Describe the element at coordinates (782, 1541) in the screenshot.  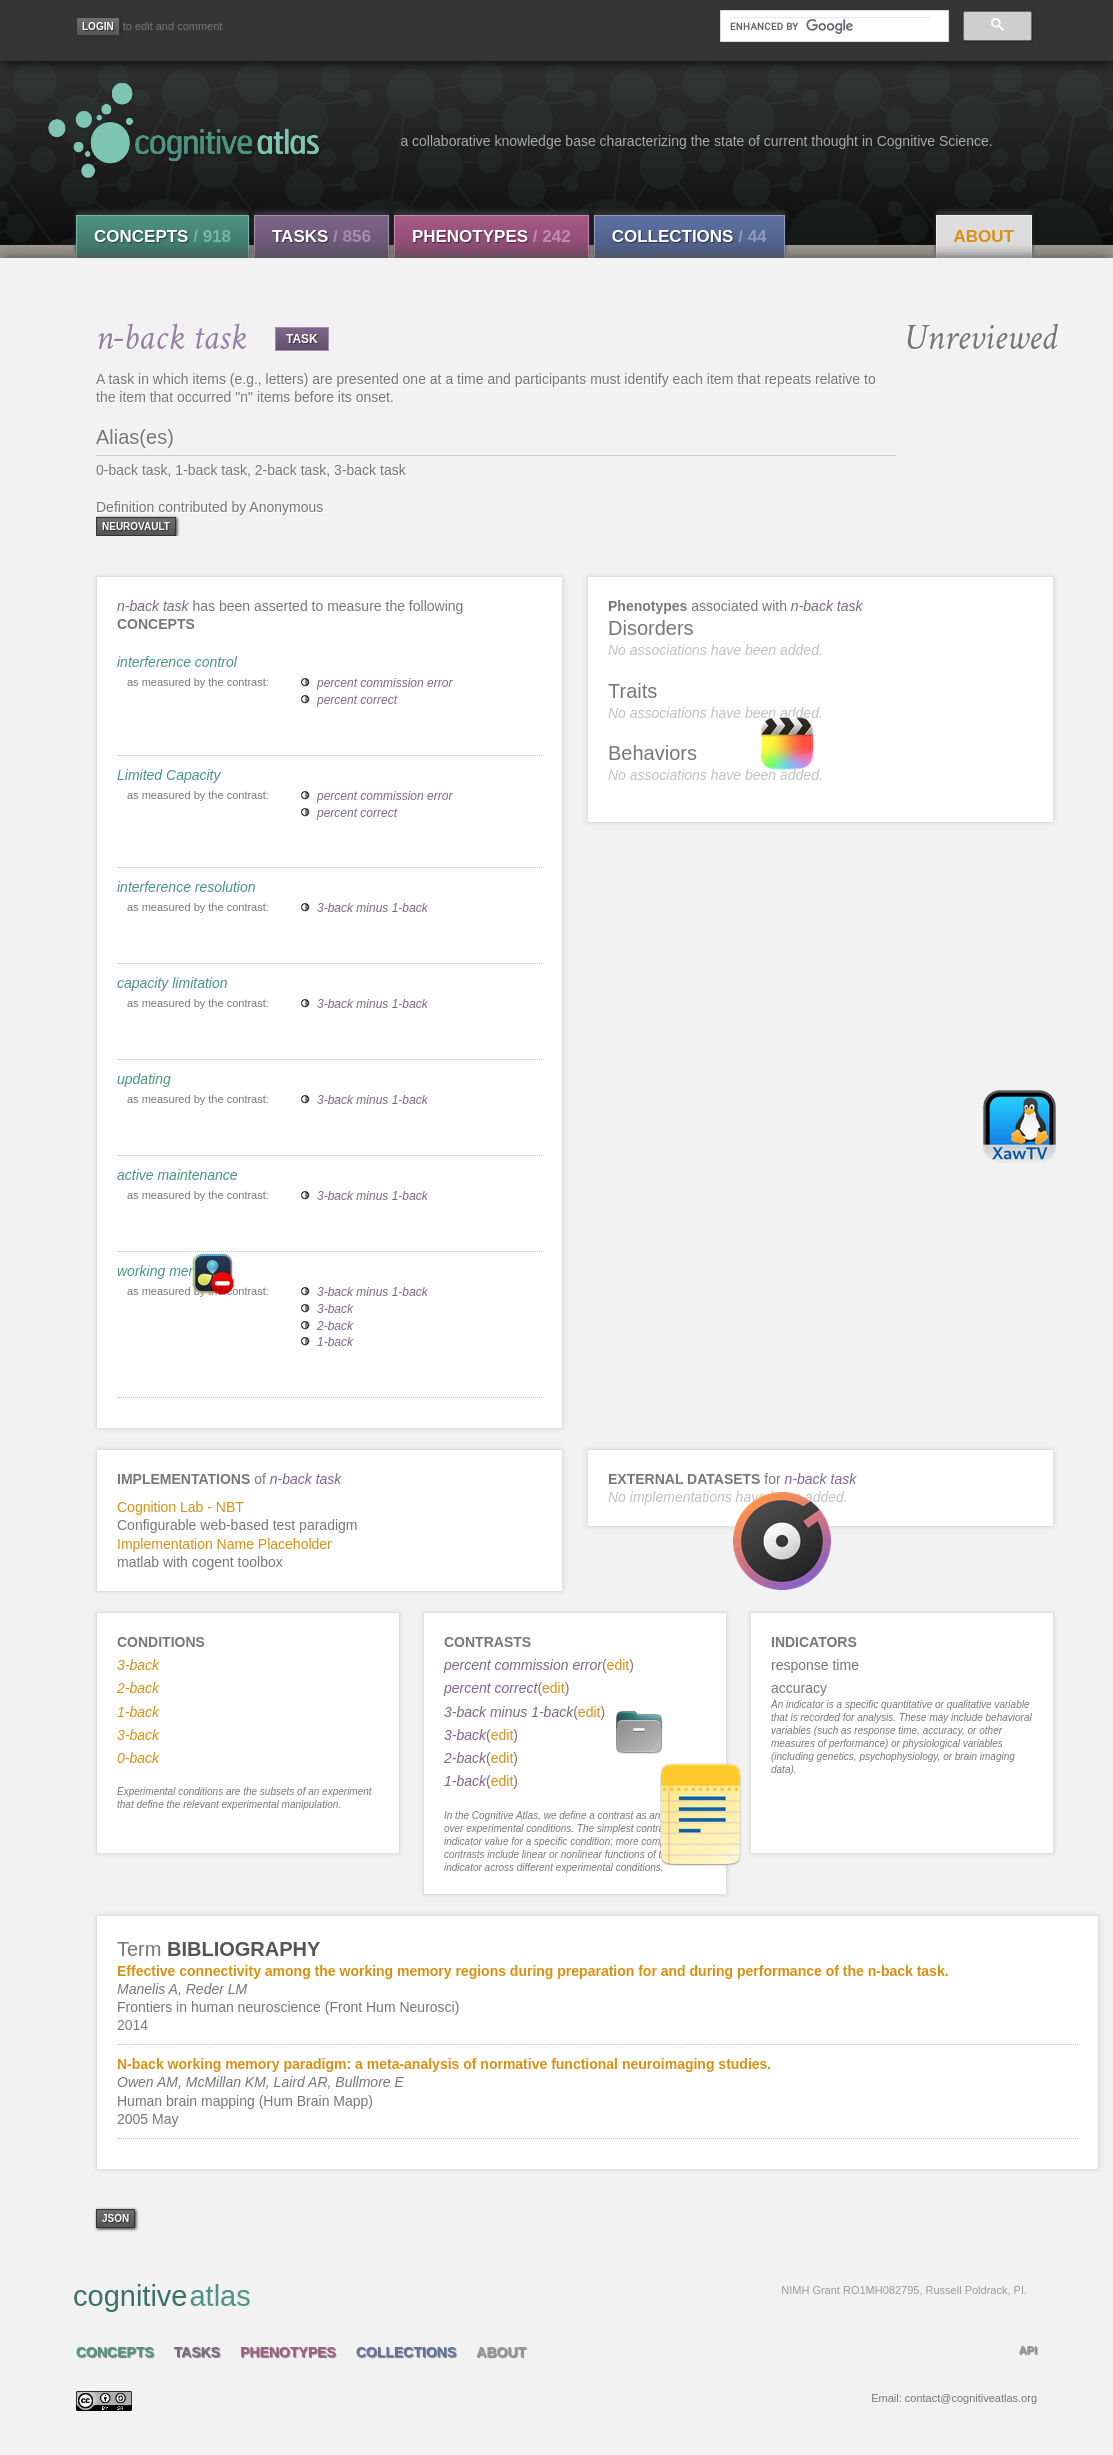
I see `open groove music app` at that location.